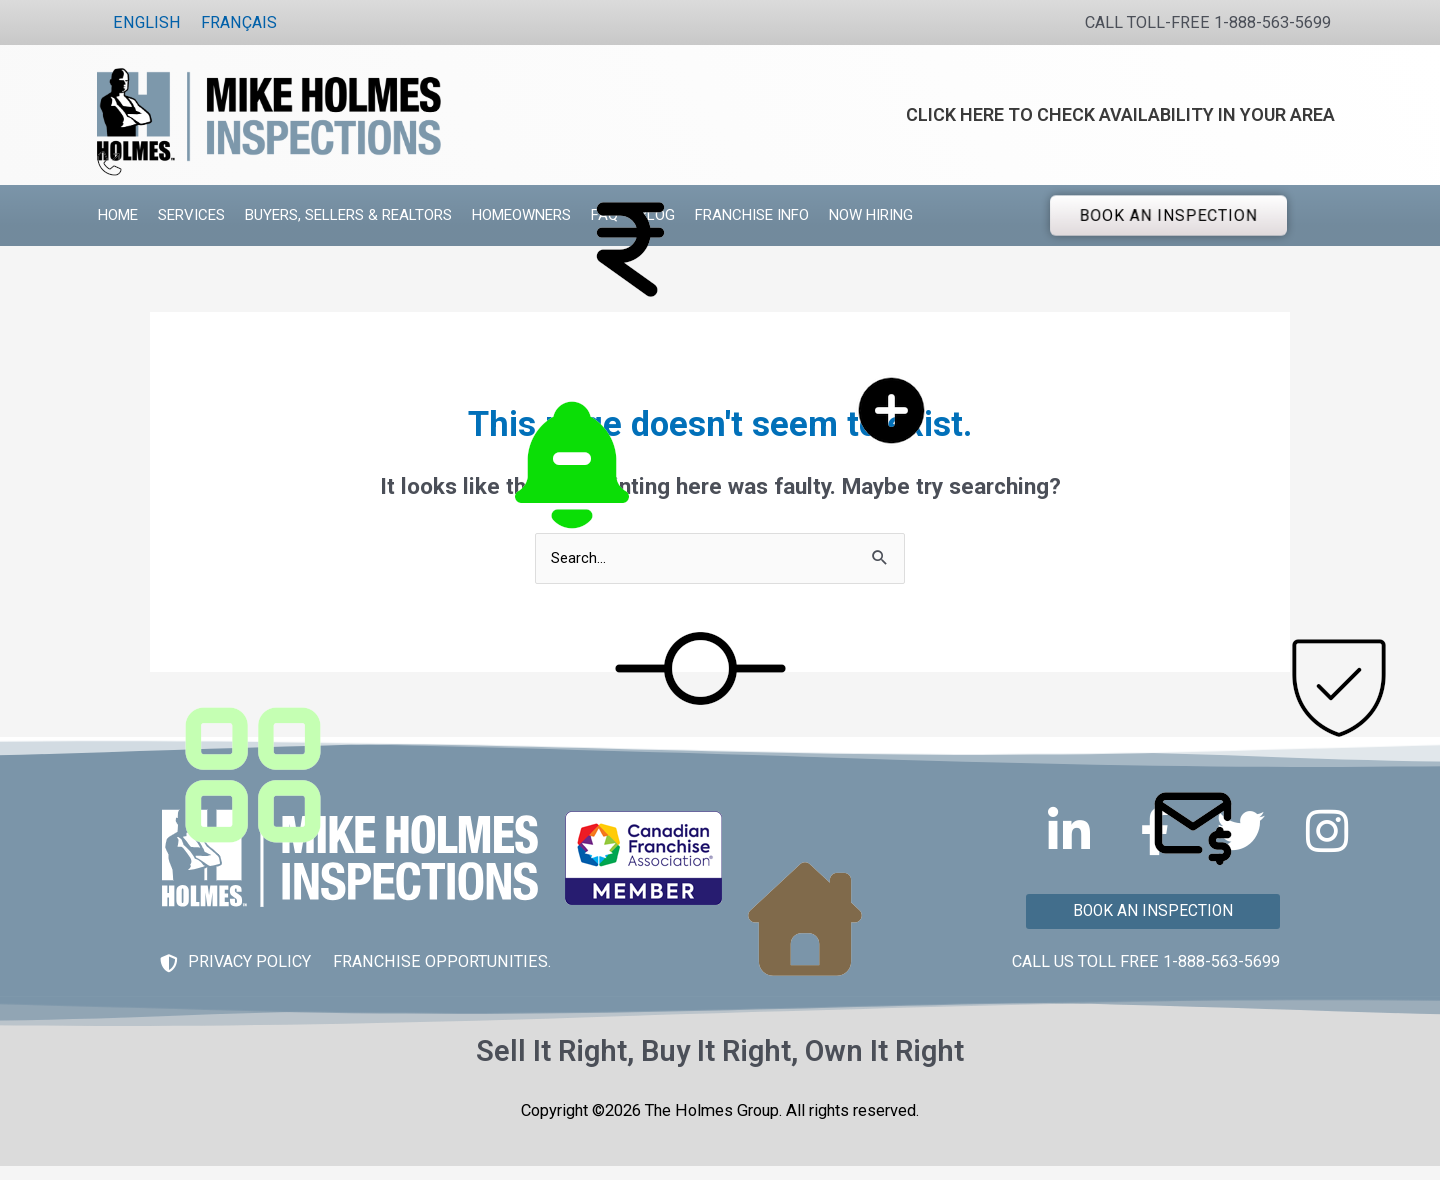  I want to click on view all apps, so click(253, 775).